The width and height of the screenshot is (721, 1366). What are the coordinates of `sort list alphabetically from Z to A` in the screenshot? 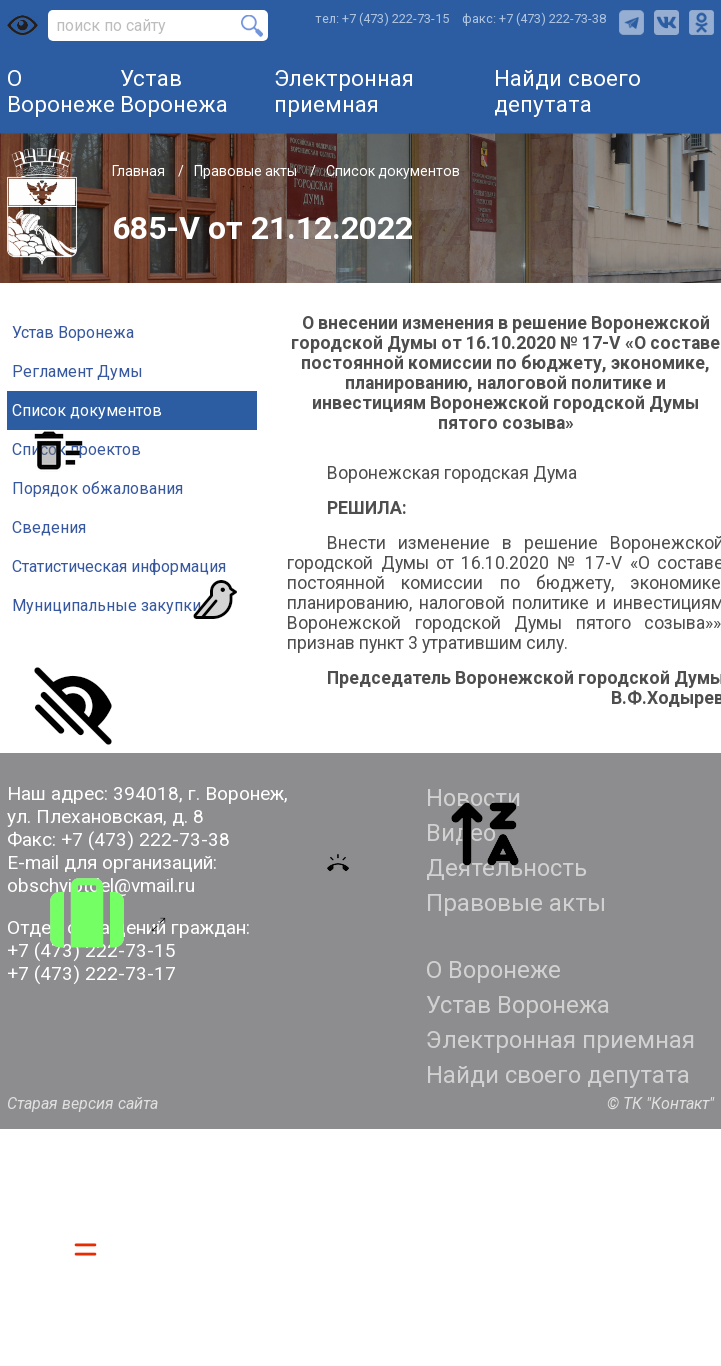 It's located at (485, 834).